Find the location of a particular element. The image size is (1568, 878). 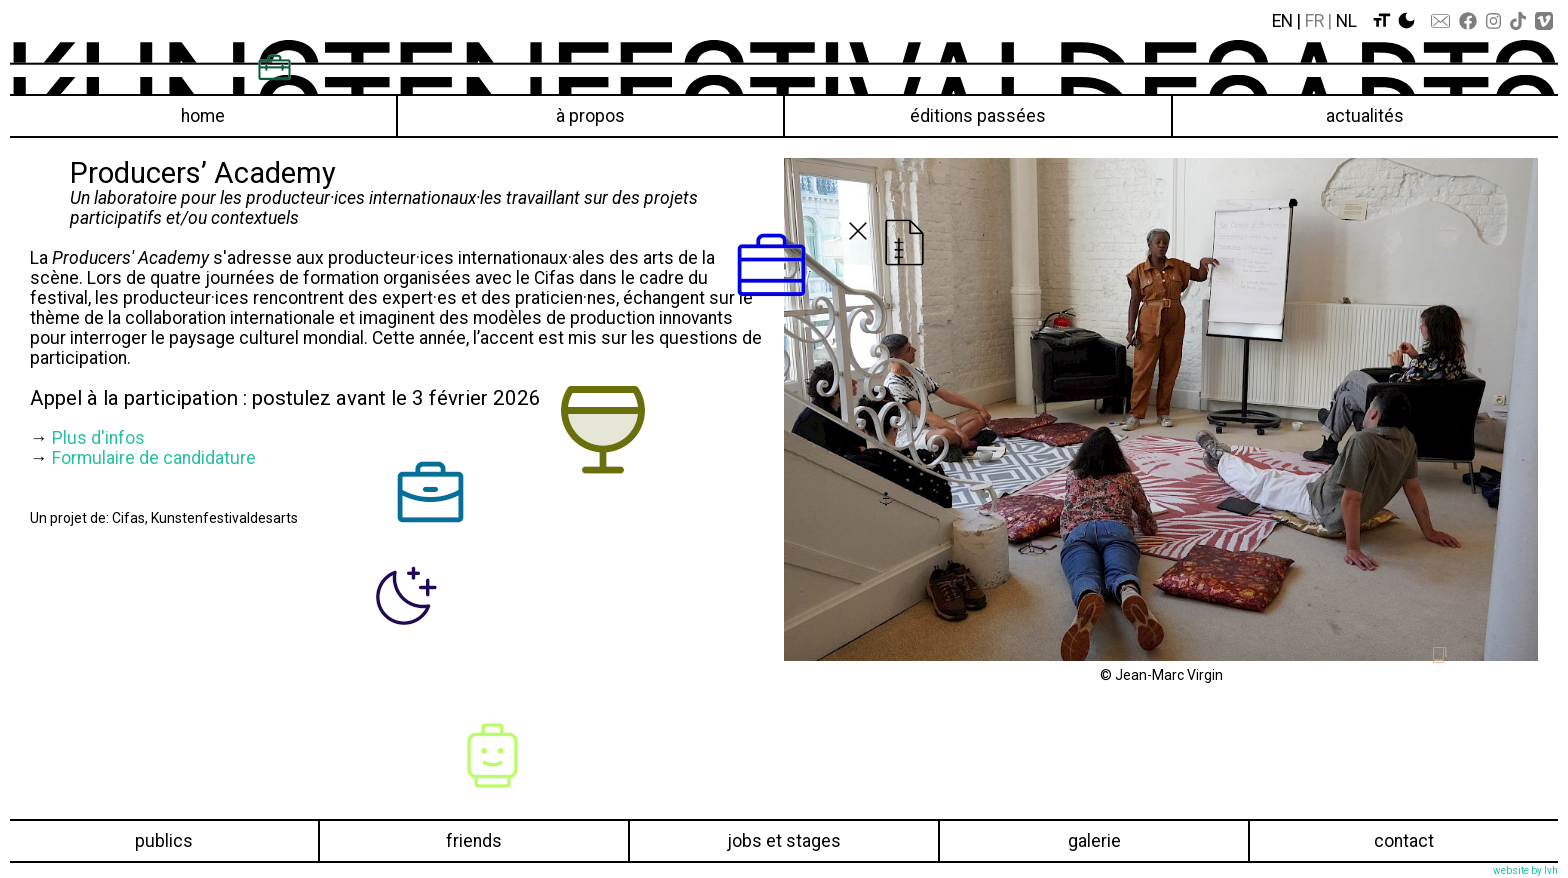

towel or linen available at this location is located at coordinates (1439, 655).